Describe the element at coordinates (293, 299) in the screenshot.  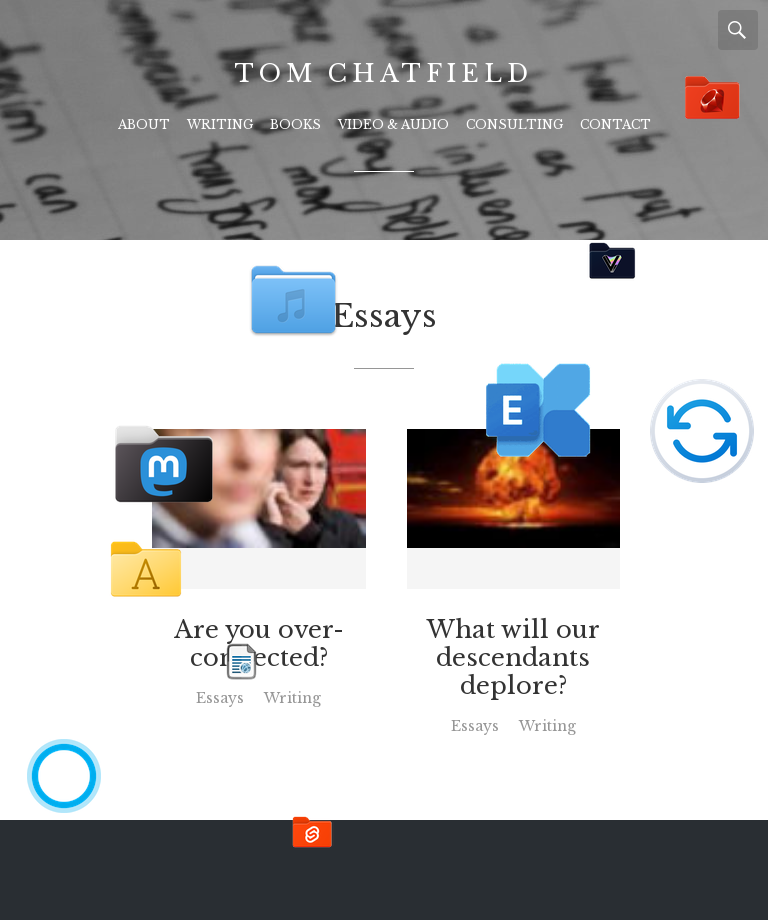
I see `open your music folder` at that location.